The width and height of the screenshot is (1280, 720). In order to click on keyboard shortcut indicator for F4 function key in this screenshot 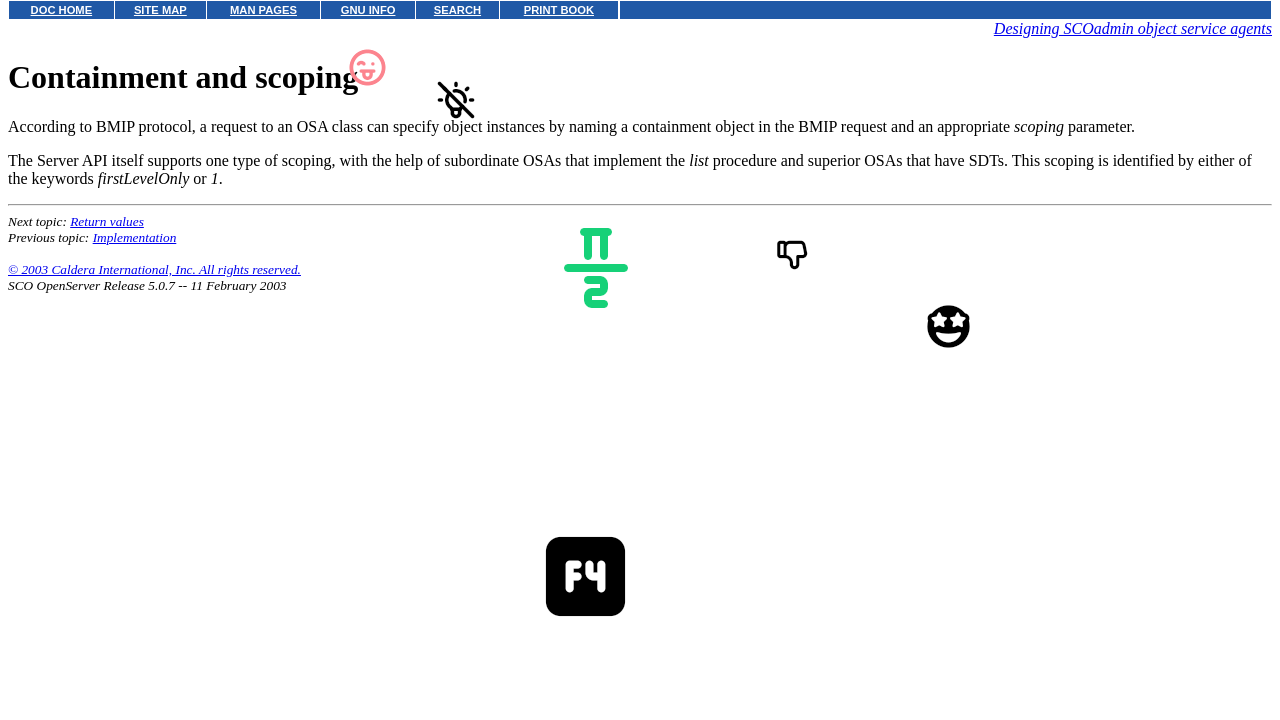, I will do `click(585, 576)`.